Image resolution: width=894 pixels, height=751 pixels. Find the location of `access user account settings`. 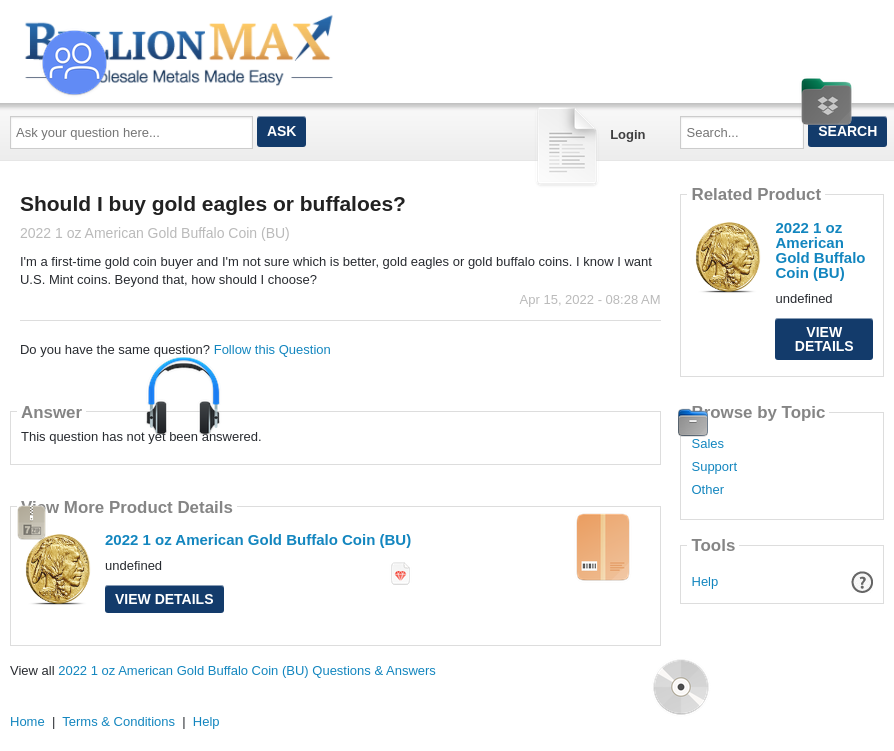

access user account settings is located at coordinates (74, 62).